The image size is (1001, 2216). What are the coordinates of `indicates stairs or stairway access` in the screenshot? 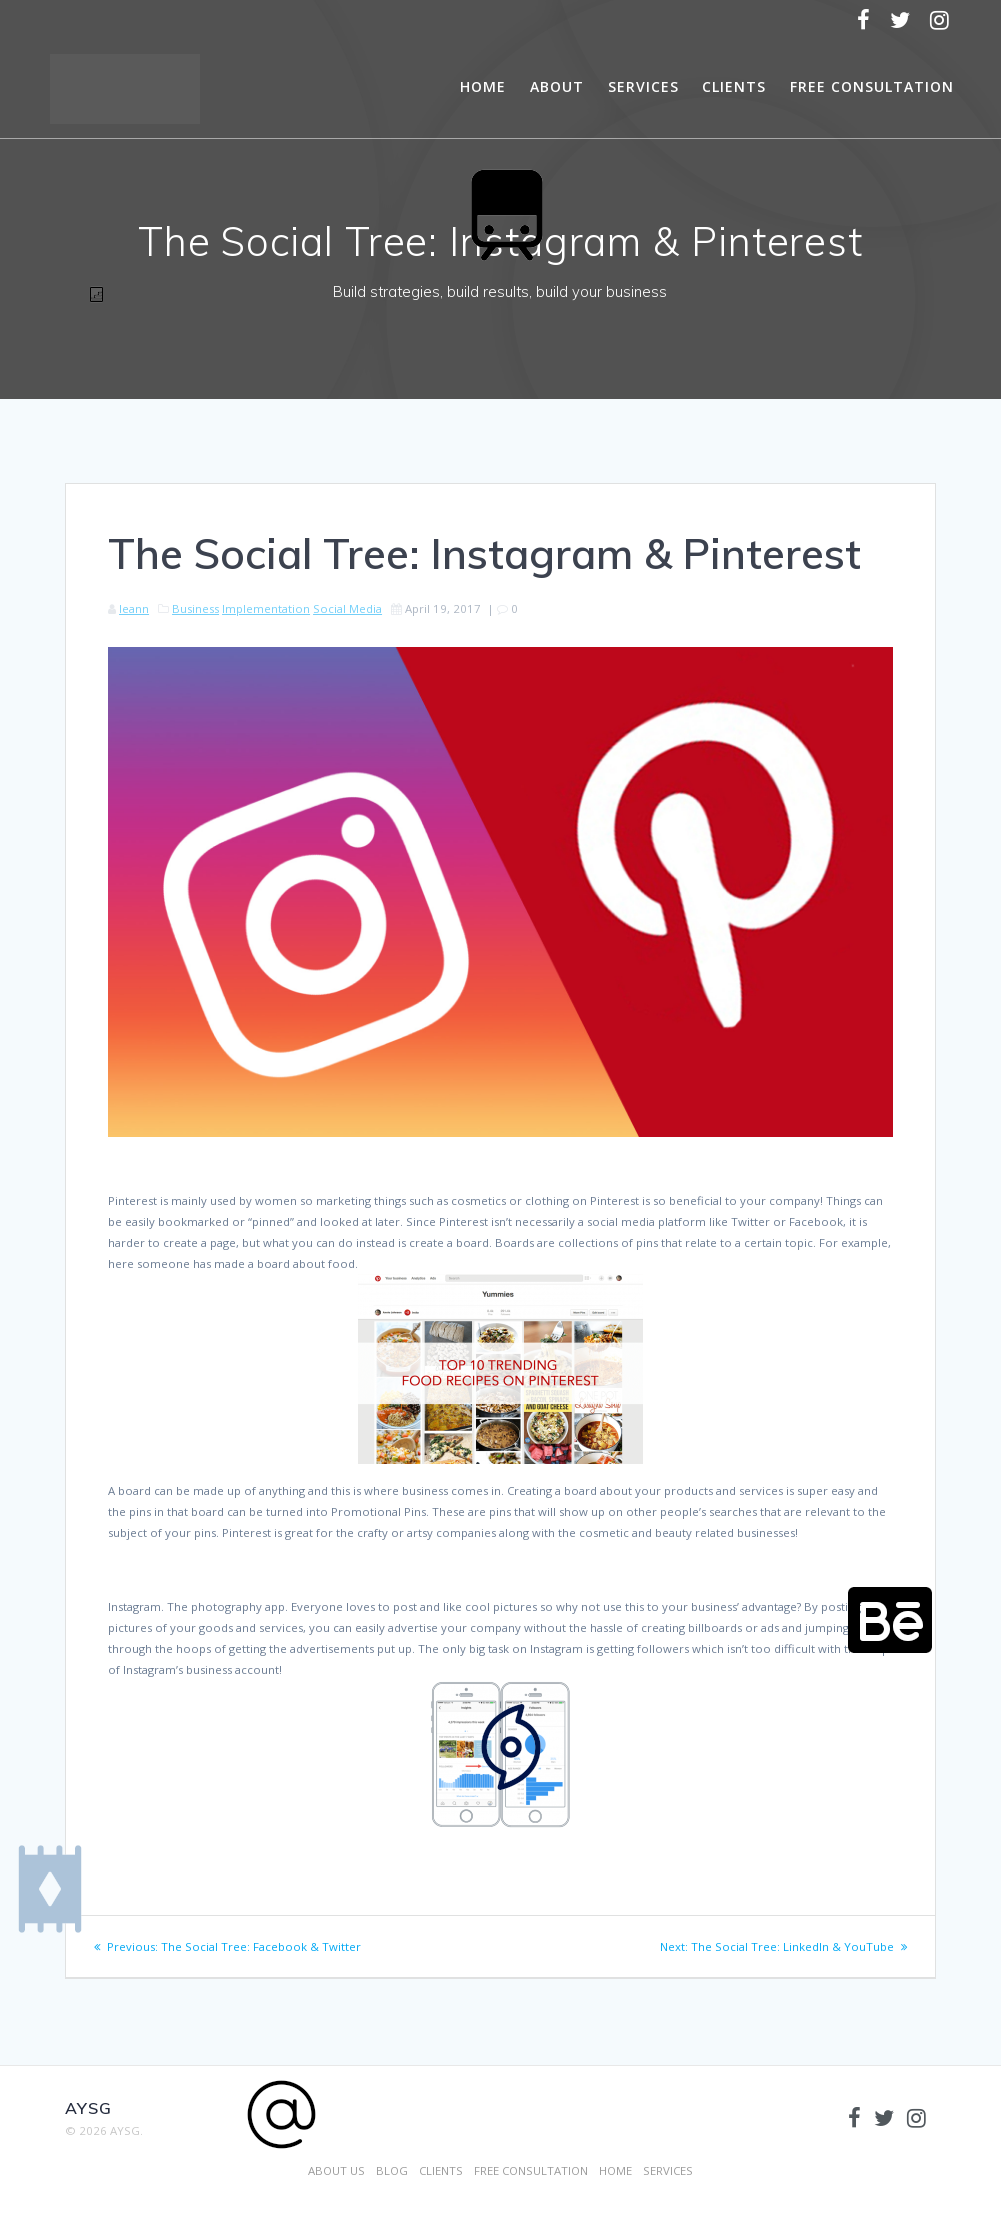 It's located at (96, 294).